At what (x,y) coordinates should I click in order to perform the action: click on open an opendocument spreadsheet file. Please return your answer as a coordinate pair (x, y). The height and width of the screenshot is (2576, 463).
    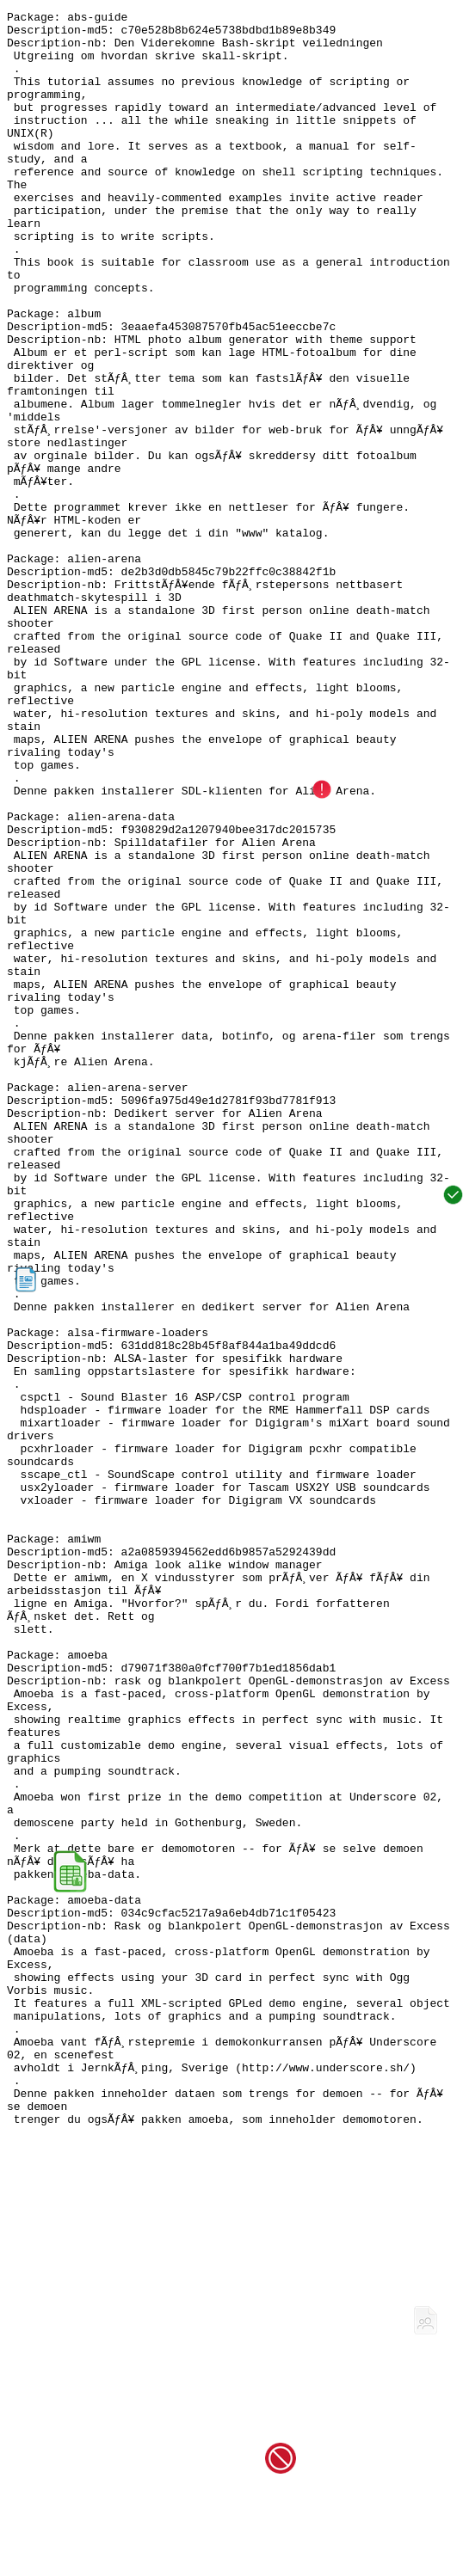
    Looking at the image, I should click on (70, 1871).